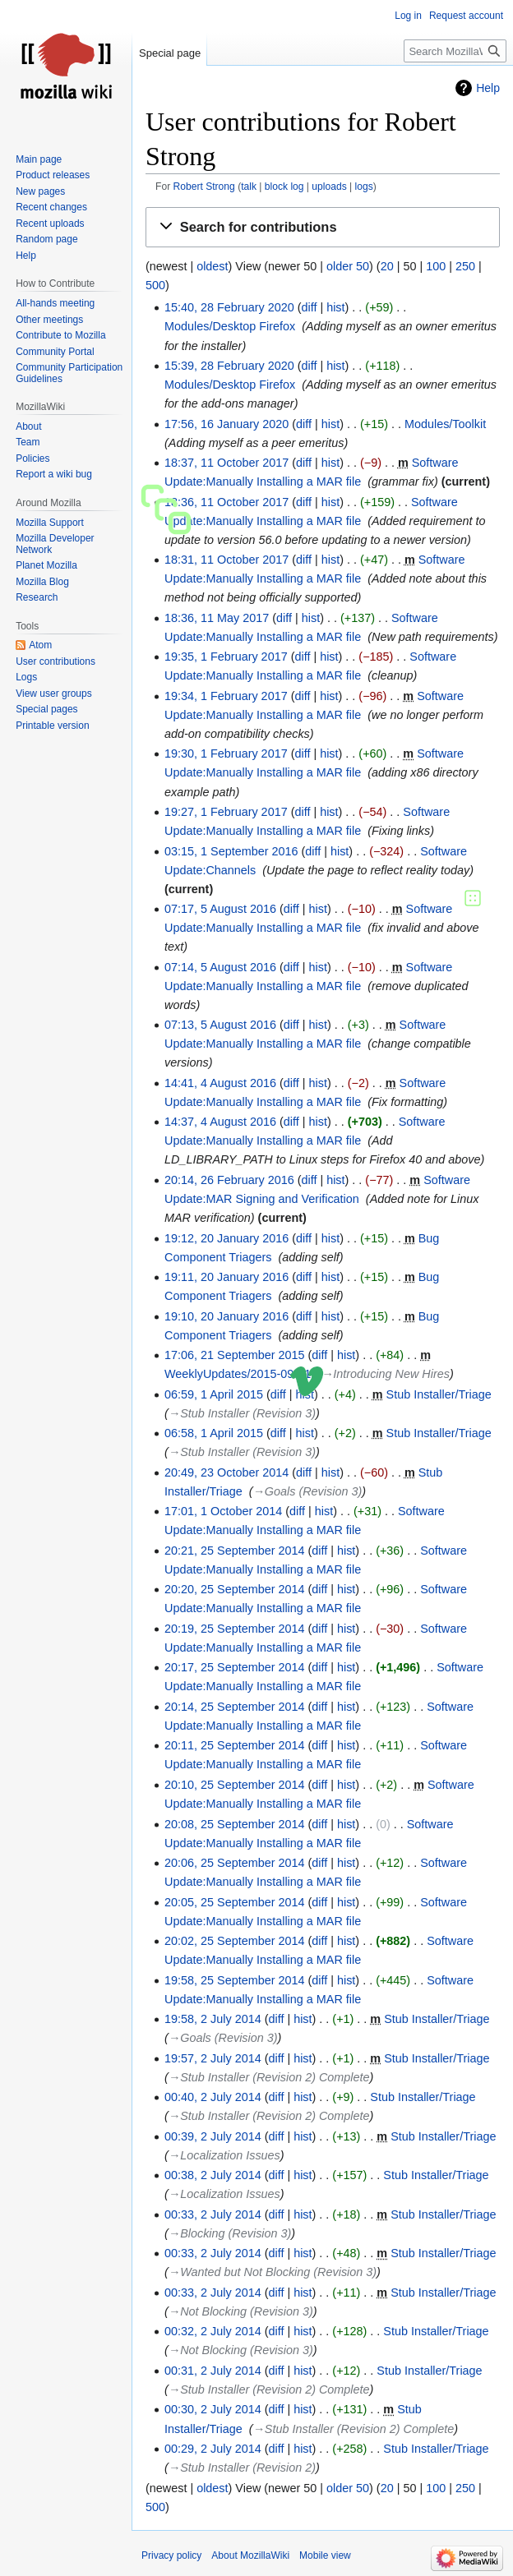 The image size is (513, 2576). I want to click on open vimeo app, so click(307, 1381).